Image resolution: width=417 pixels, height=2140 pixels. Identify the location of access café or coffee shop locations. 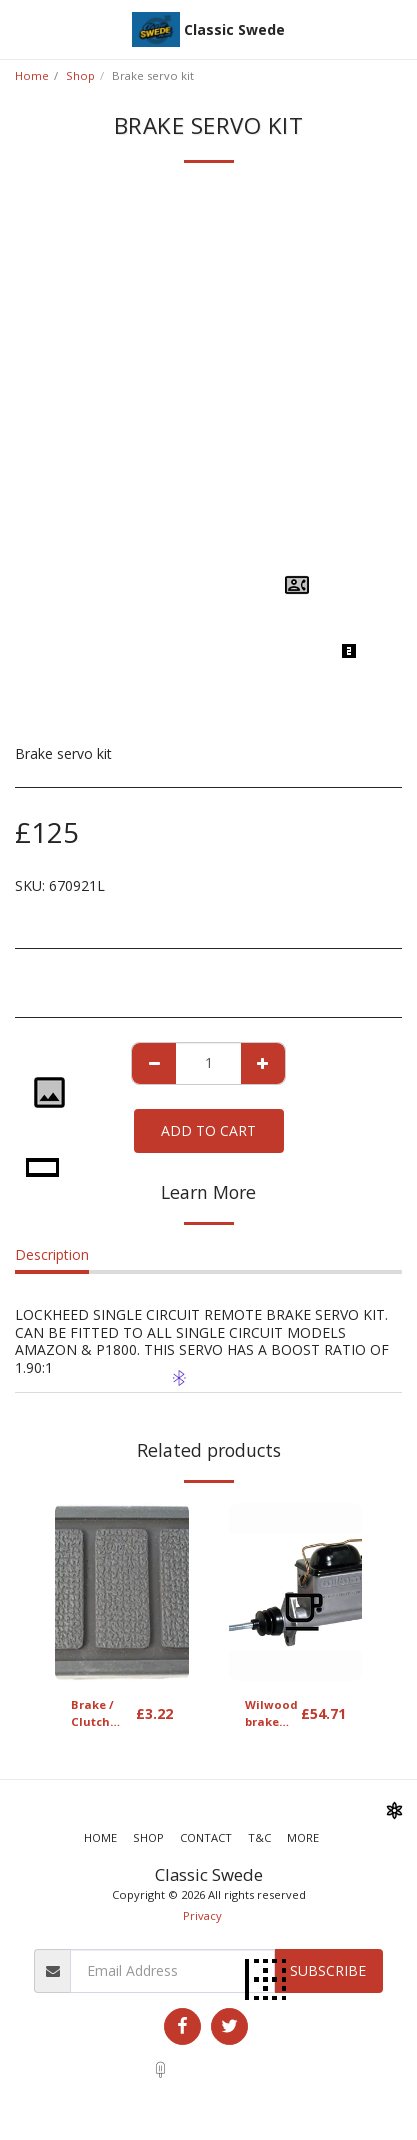
(302, 1612).